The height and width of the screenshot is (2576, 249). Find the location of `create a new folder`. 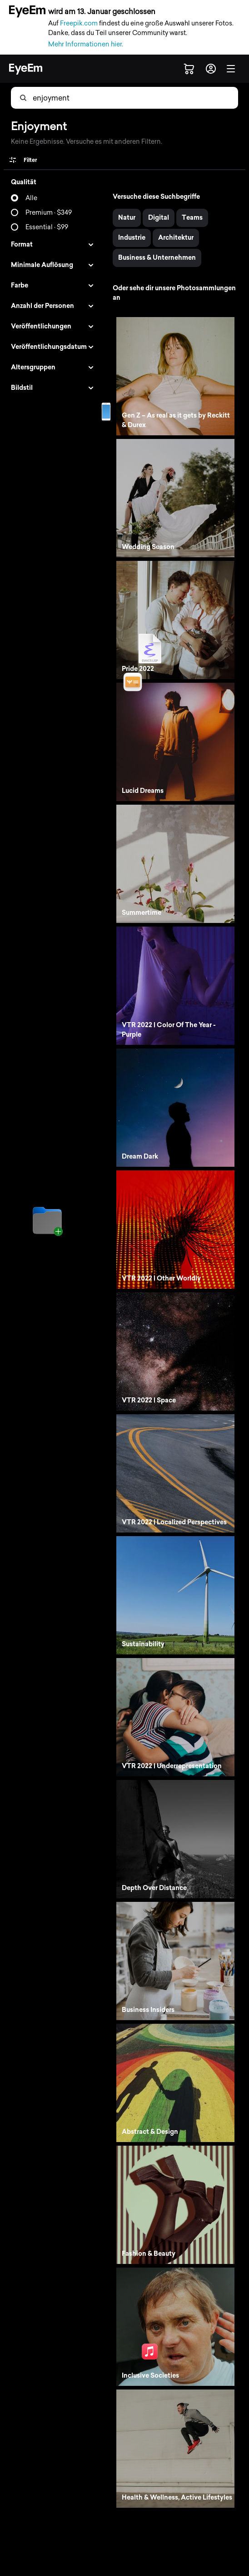

create a new folder is located at coordinates (47, 1220).